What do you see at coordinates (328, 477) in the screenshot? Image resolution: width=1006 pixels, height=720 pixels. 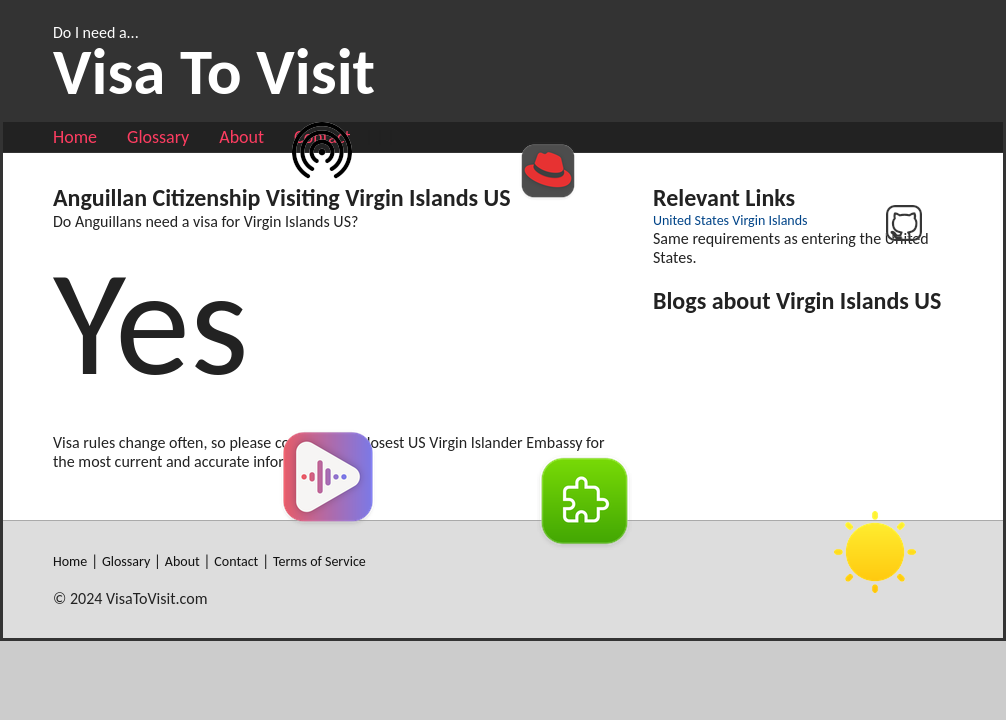 I see `open decibels audio player app` at bounding box center [328, 477].